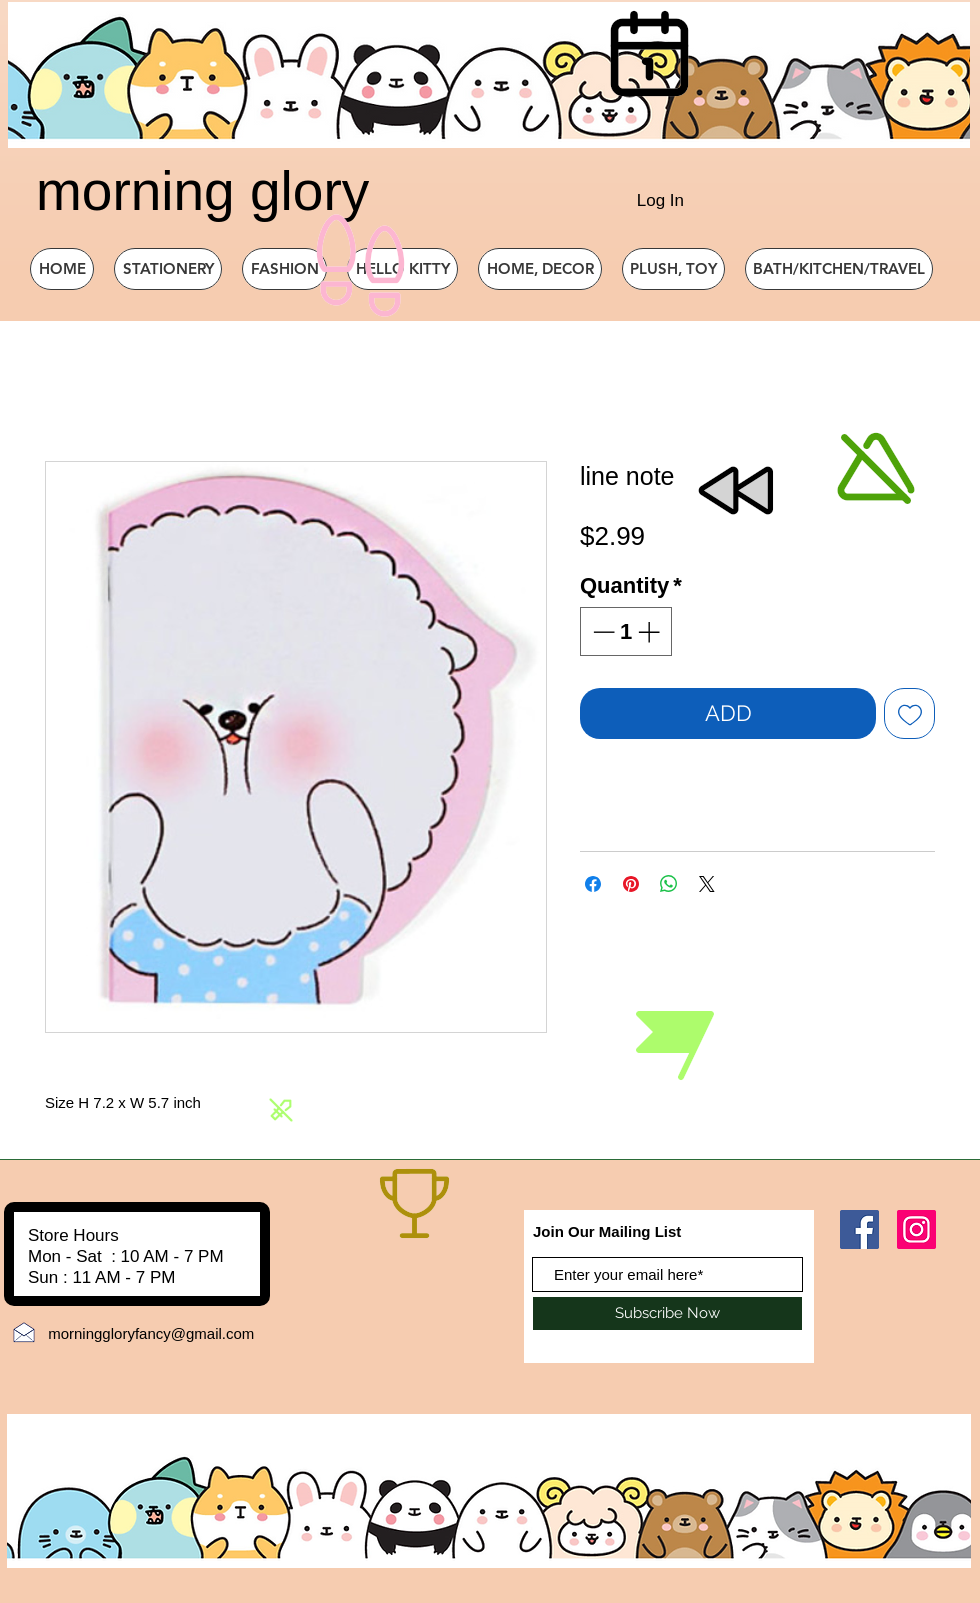 The image size is (980, 1603). What do you see at coordinates (876, 469) in the screenshot?
I see `disabled warning or alert` at bounding box center [876, 469].